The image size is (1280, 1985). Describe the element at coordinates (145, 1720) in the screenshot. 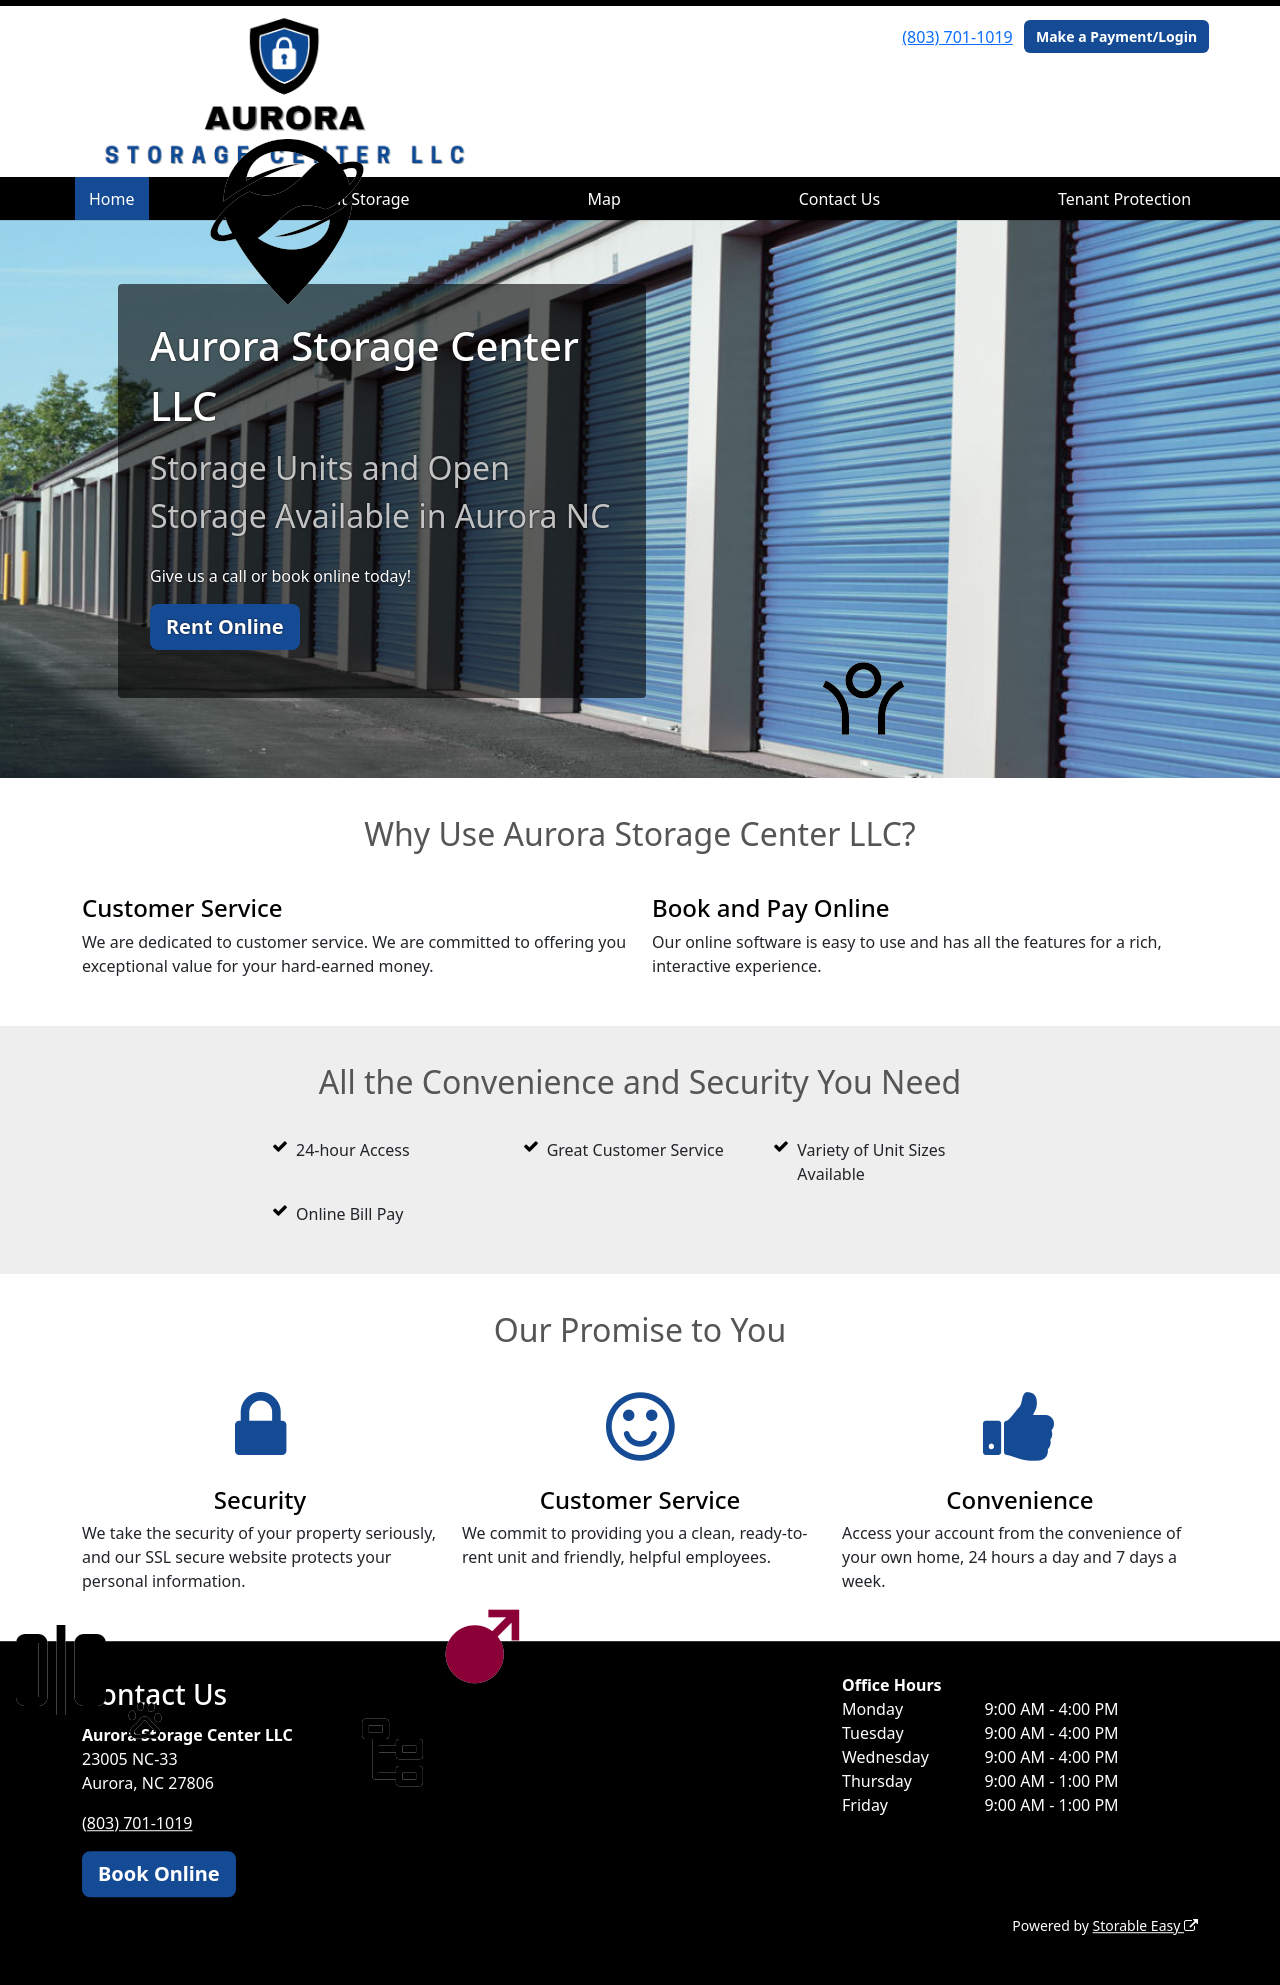

I see `open Baidu app` at that location.